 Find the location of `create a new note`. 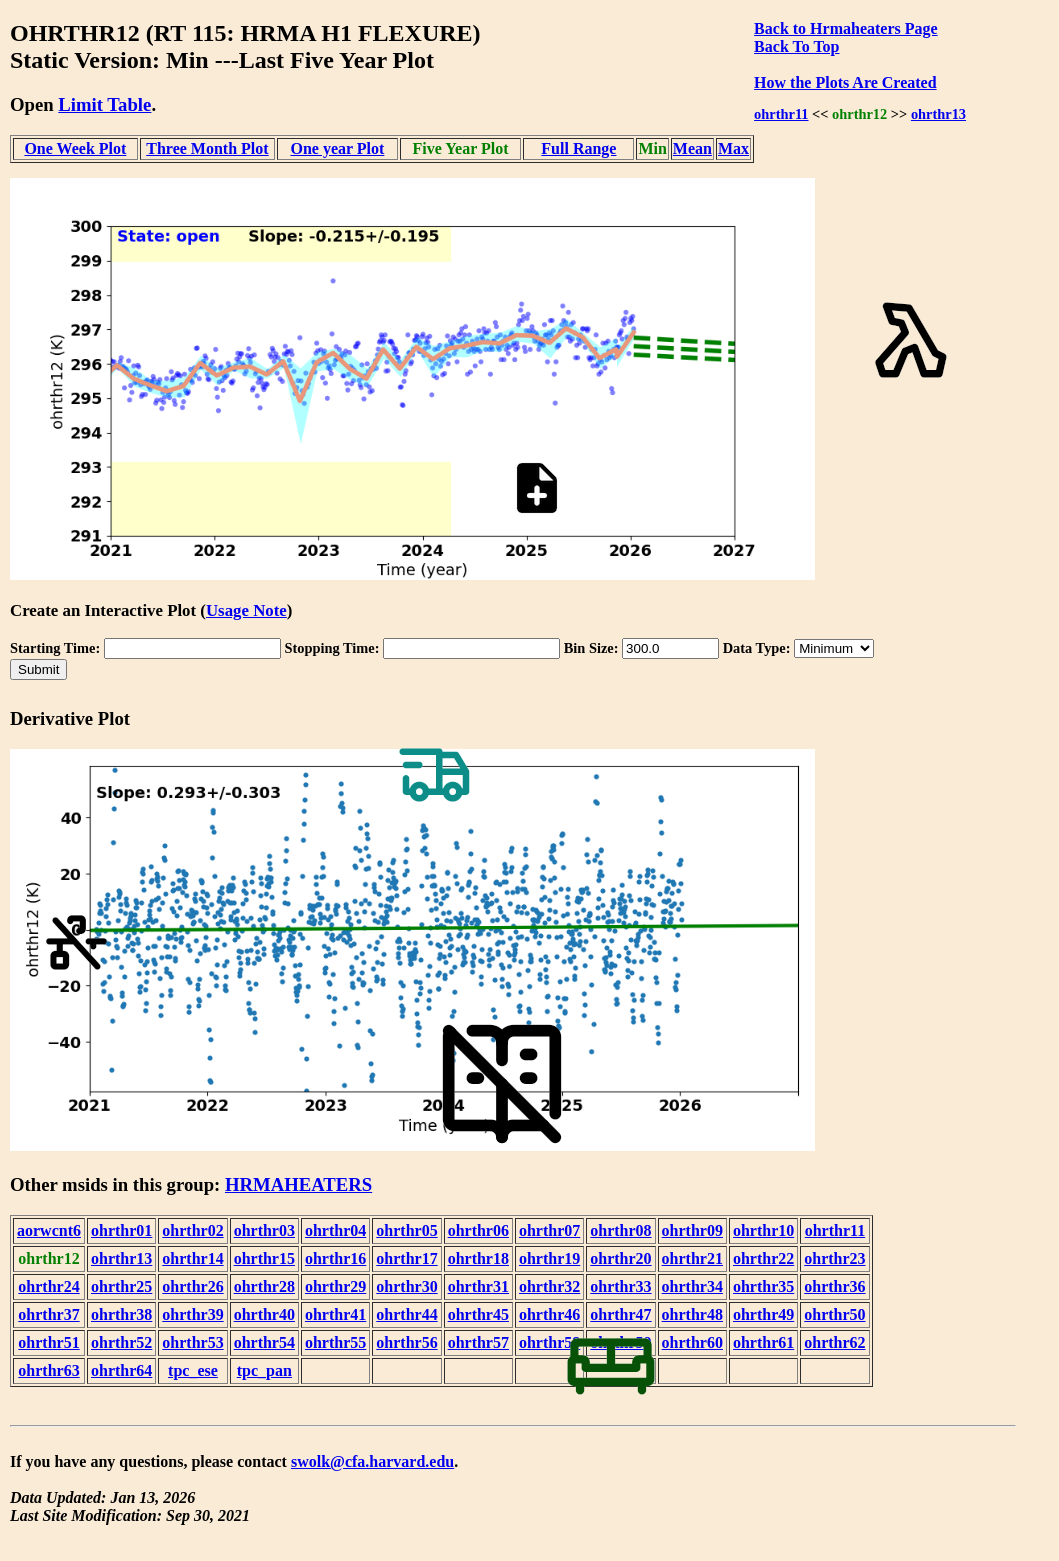

create a new note is located at coordinates (537, 488).